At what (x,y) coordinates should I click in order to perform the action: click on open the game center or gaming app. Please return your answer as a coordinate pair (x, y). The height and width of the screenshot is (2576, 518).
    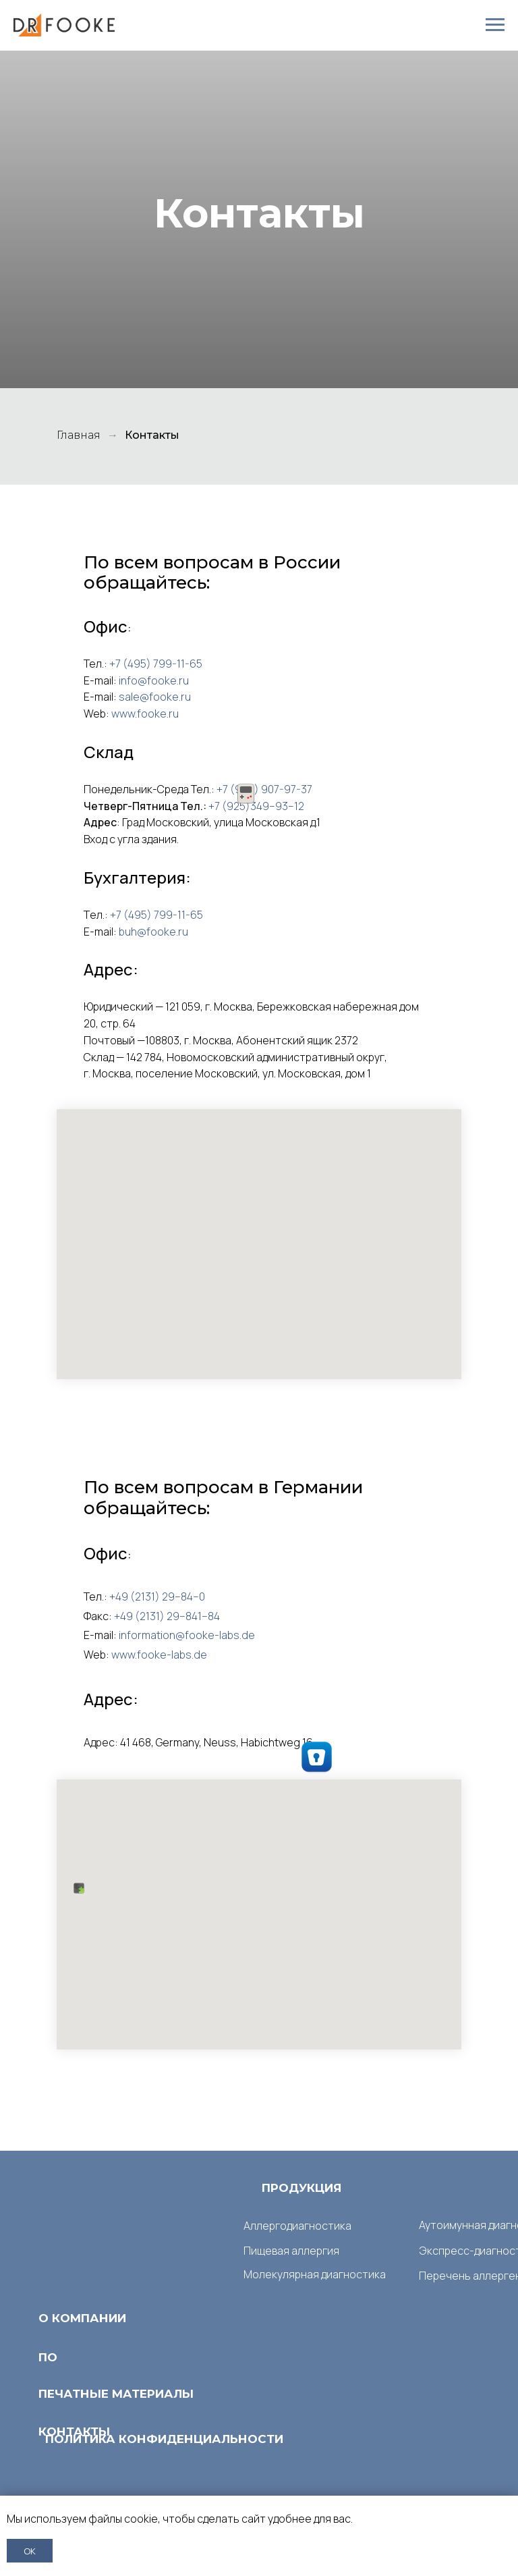
    Looking at the image, I should click on (246, 793).